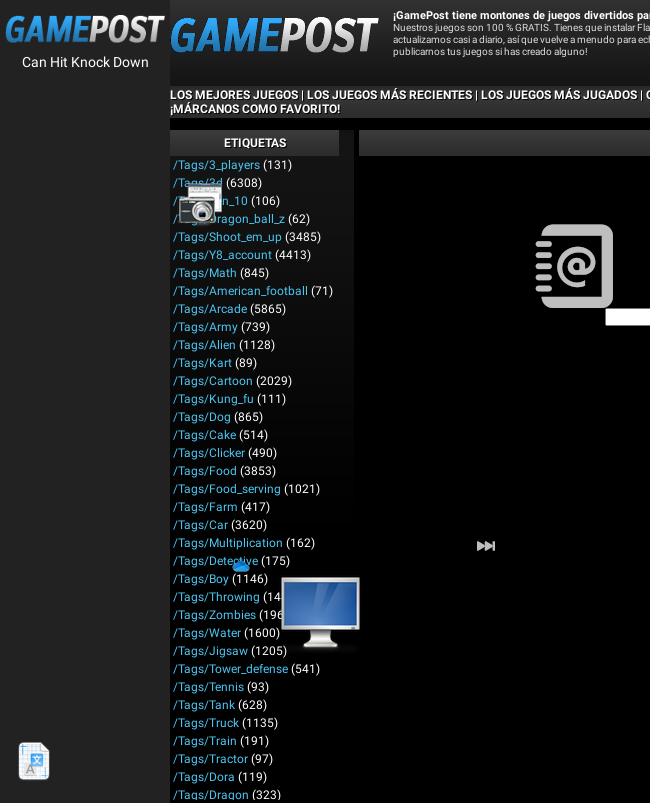  I want to click on display or monitor settings, so click(320, 611).